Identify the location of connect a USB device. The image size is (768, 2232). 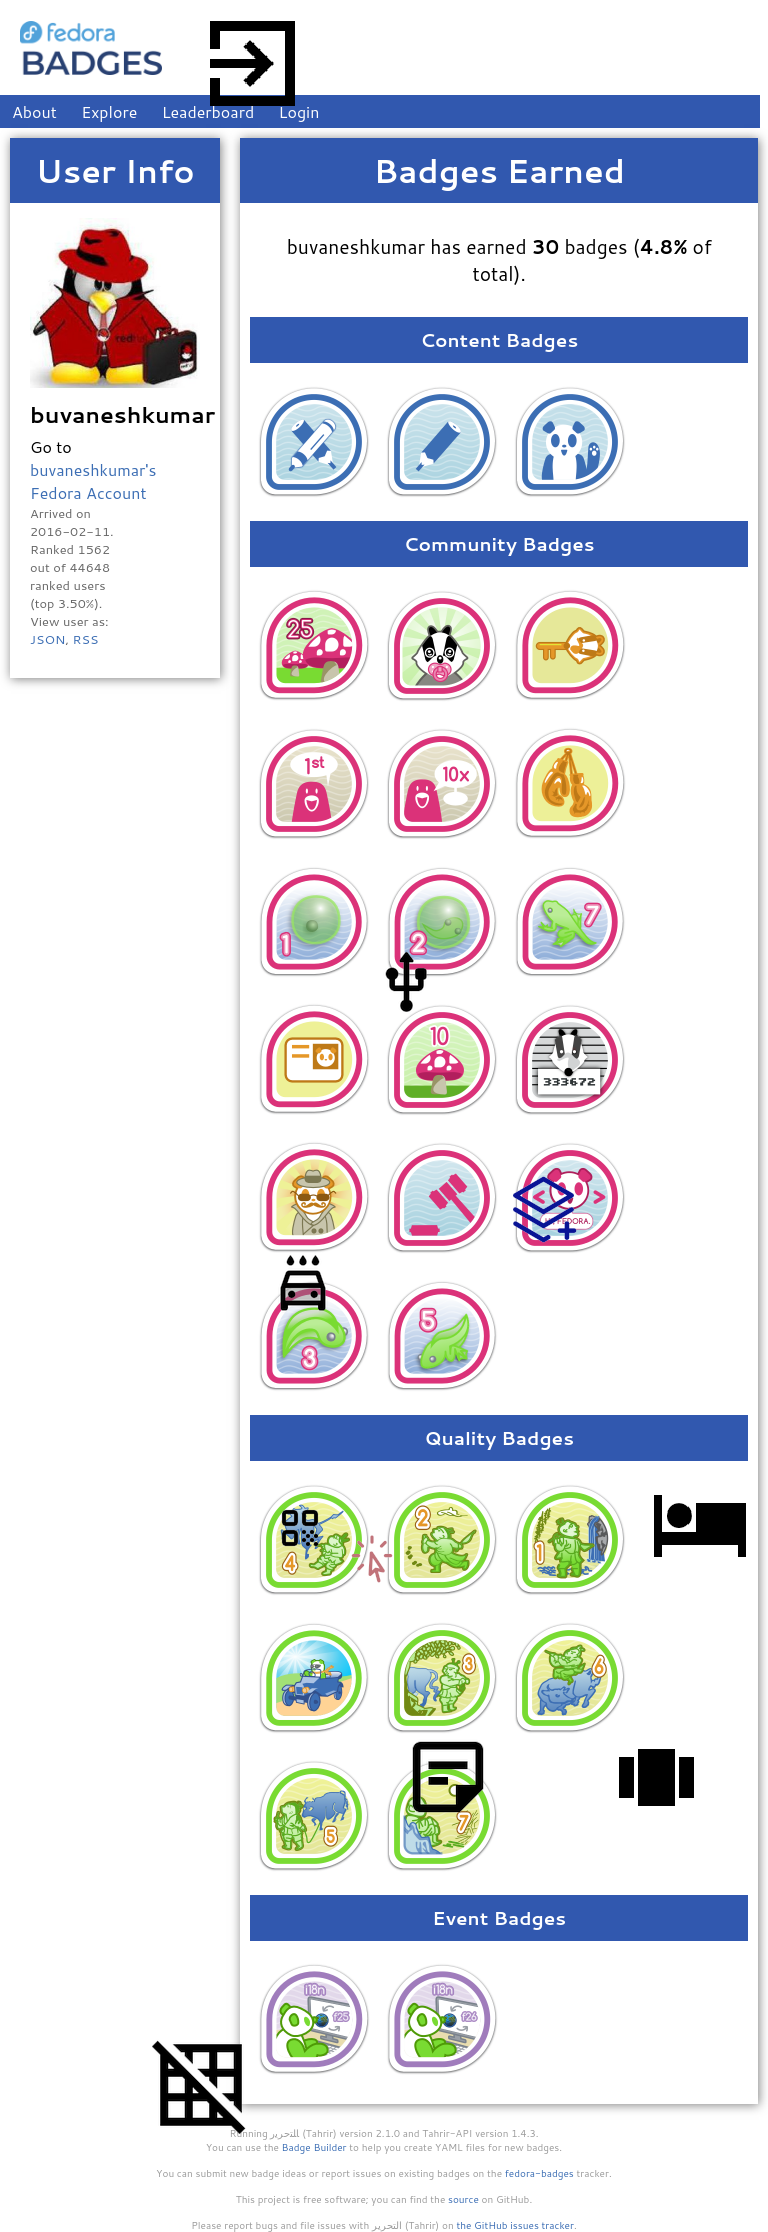
(406, 982).